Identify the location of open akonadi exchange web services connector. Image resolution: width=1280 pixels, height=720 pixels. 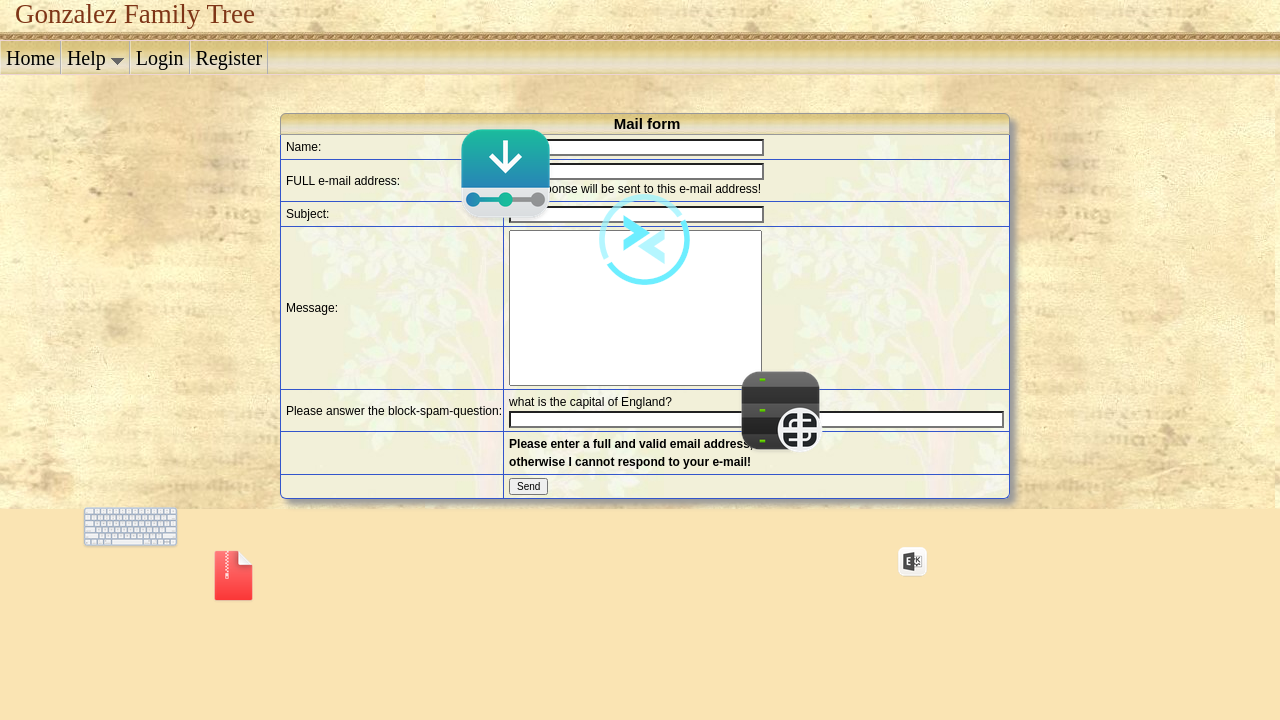
(912, 561).